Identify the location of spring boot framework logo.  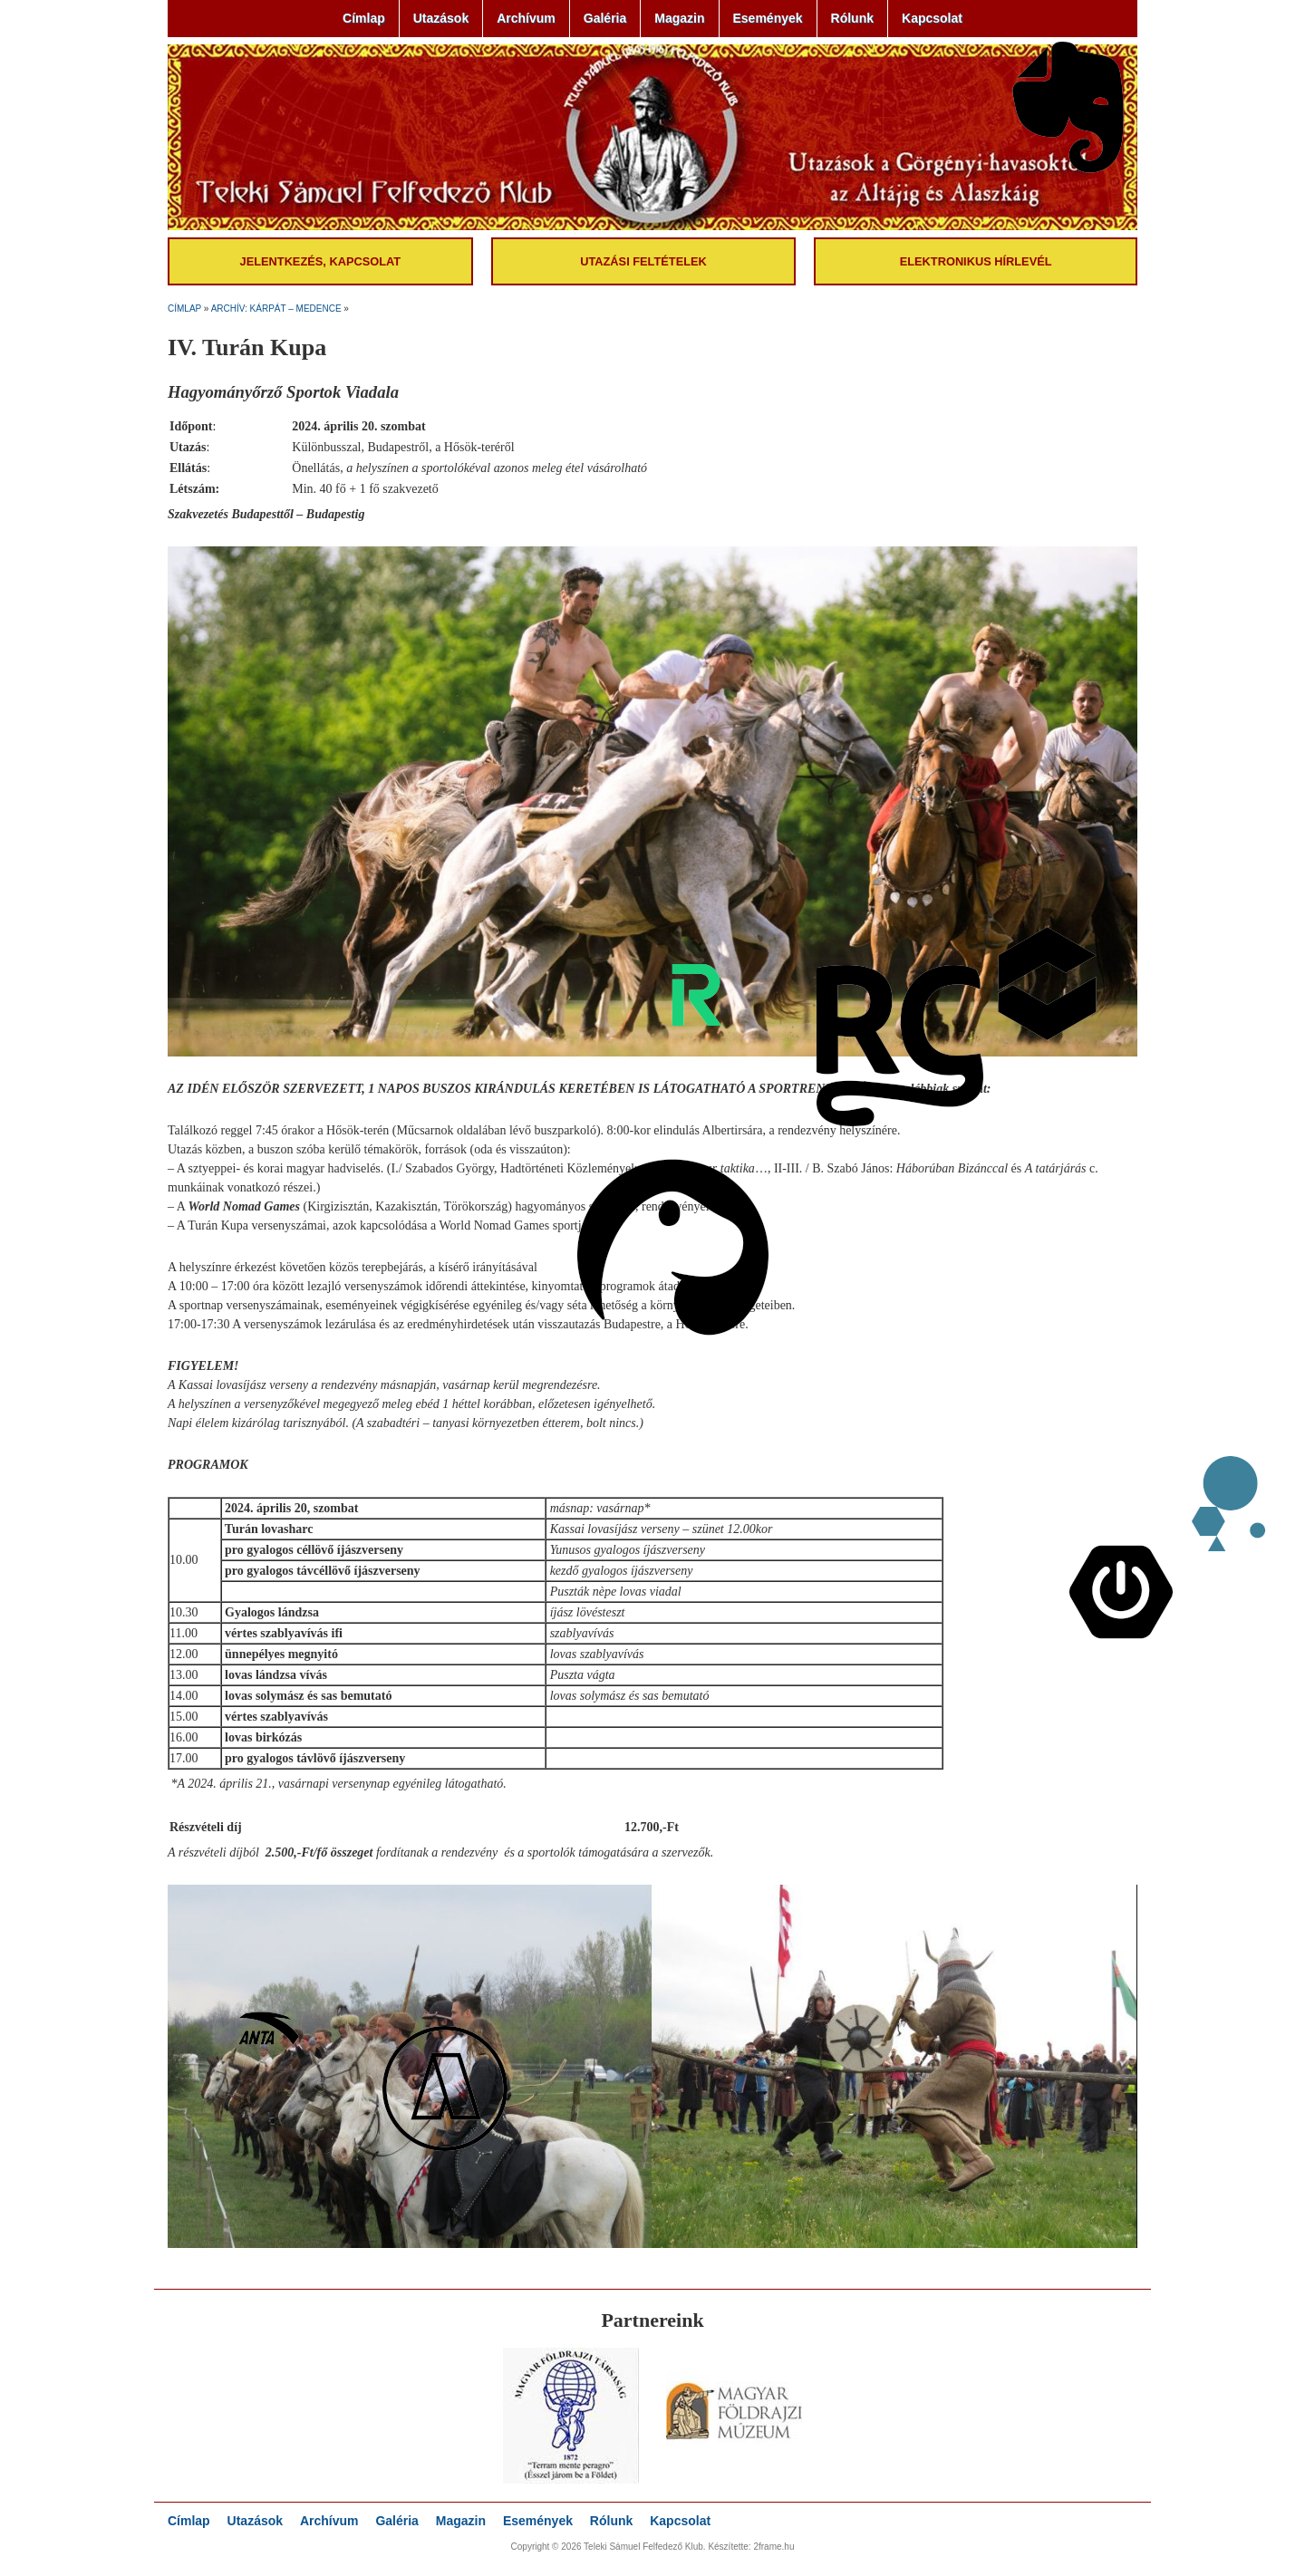
(1121, 1592).